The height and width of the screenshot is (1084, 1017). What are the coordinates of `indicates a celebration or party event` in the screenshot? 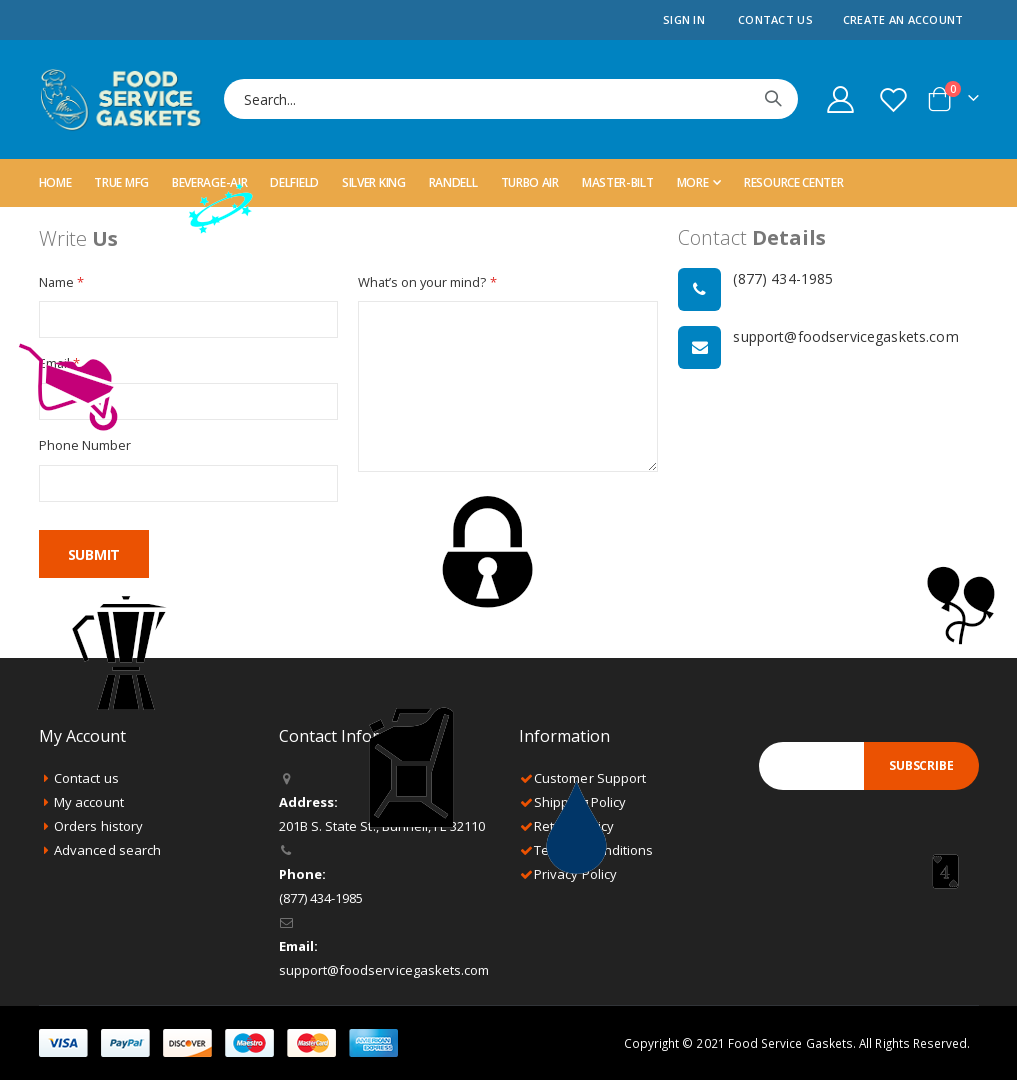 It's located at (960, 605).